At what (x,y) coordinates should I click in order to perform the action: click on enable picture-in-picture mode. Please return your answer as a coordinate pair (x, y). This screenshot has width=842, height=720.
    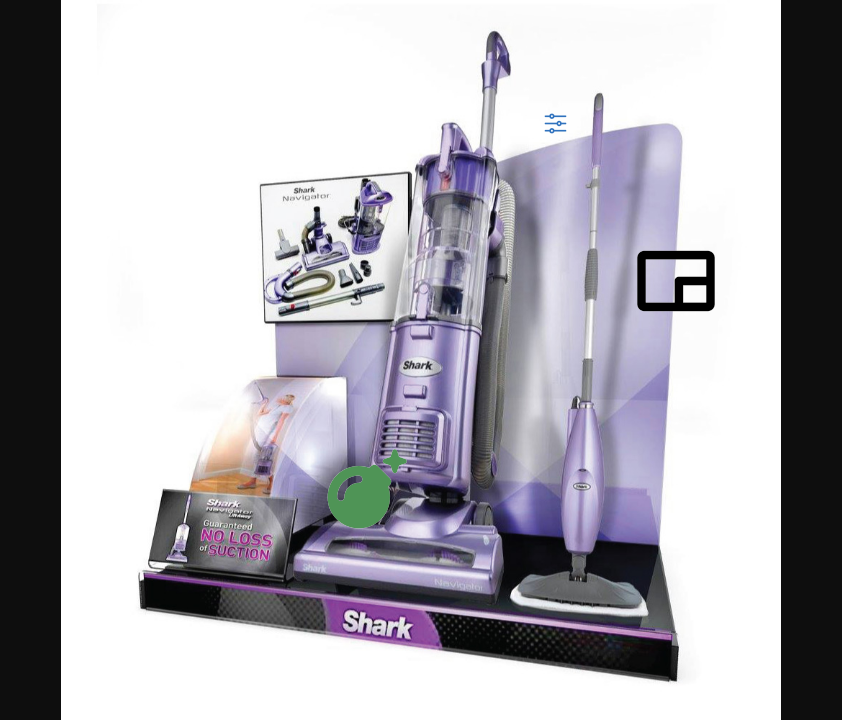
    Looking at the image, I should click on (676, 281).